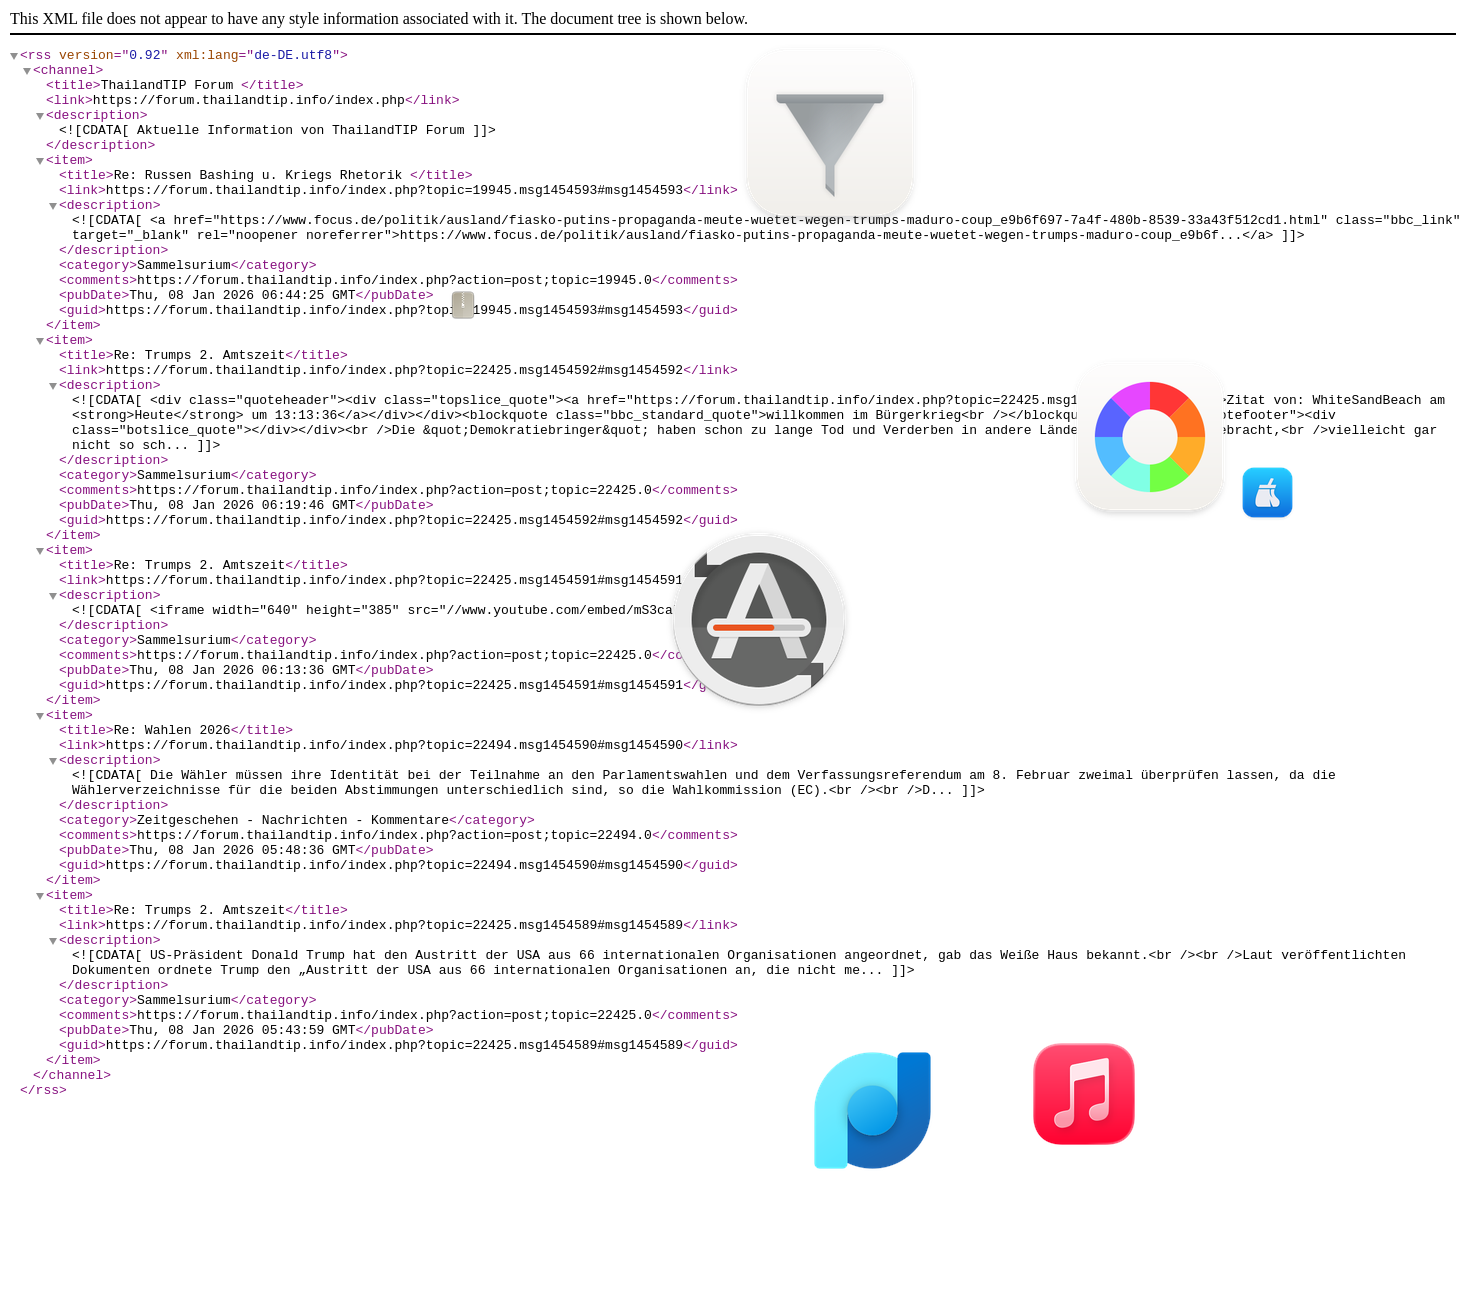  What do you see at coordinates (830, 133) in the screenshot?
I see `open filter or sorting preferences` at bounding box center [830, 133].